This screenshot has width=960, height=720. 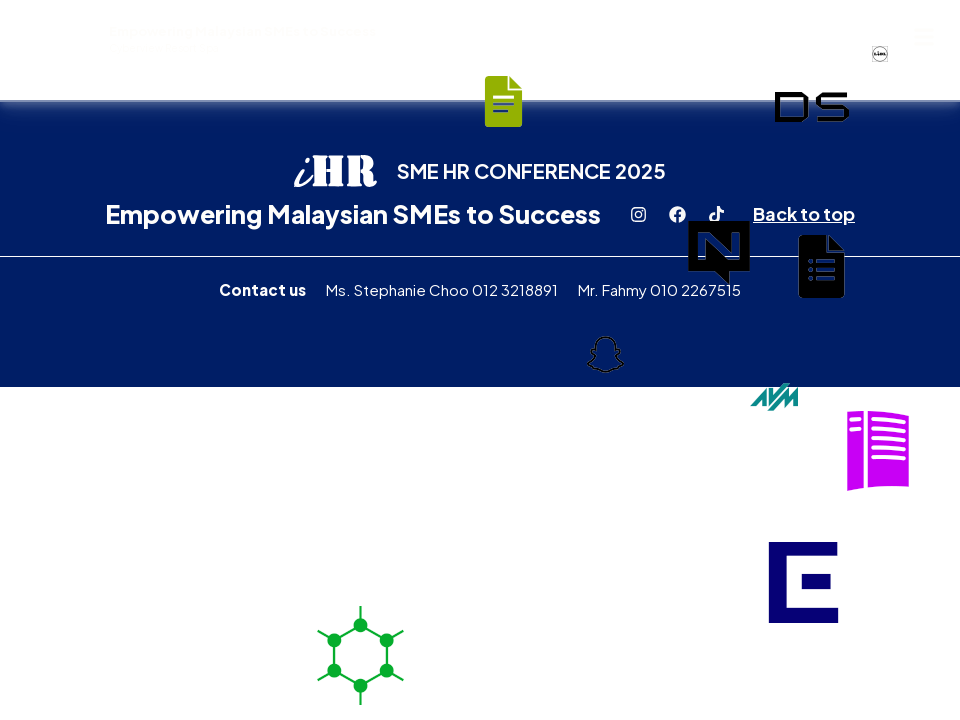 What do you see at coordinates (719, 253) in the screenshot?
I see `NATS.io messaging system logo` at bounding box center [719, 253].